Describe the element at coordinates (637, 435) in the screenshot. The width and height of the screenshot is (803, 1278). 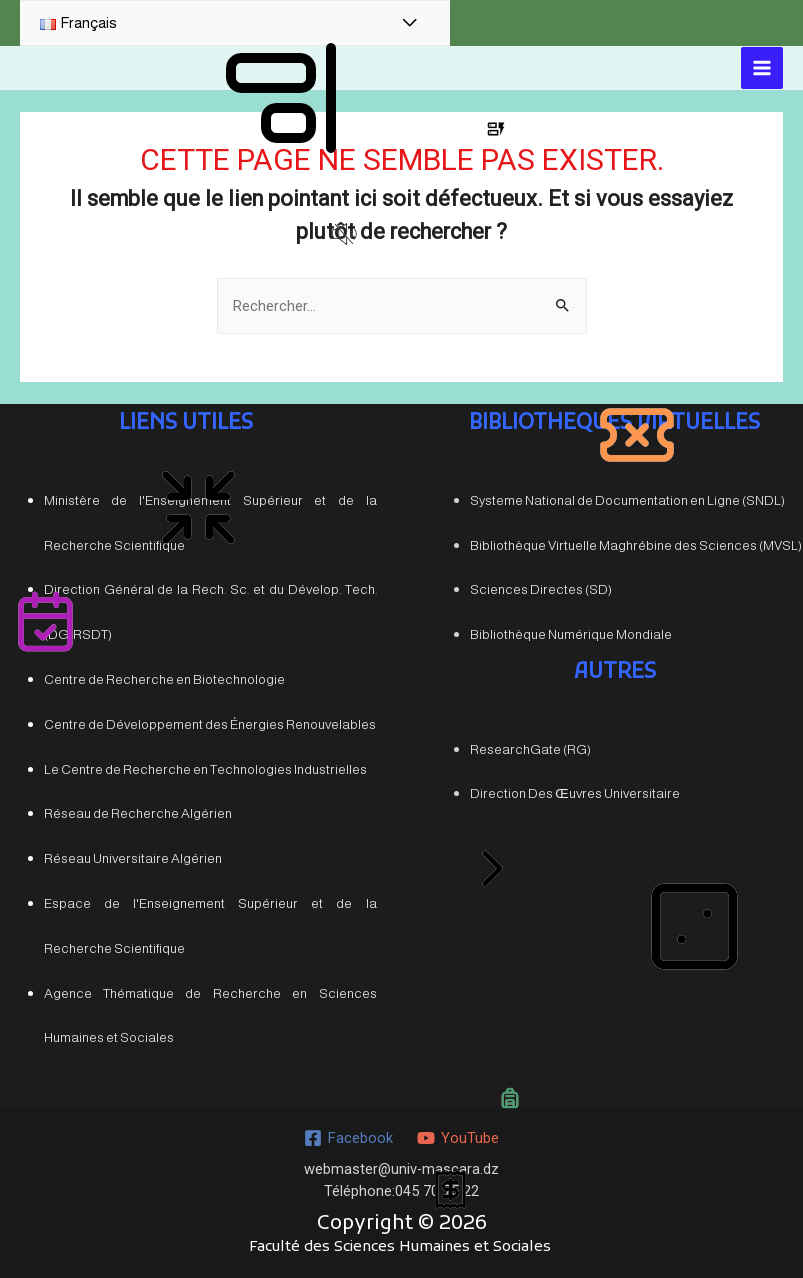
I see `cancel or remove a ticket` at that location.